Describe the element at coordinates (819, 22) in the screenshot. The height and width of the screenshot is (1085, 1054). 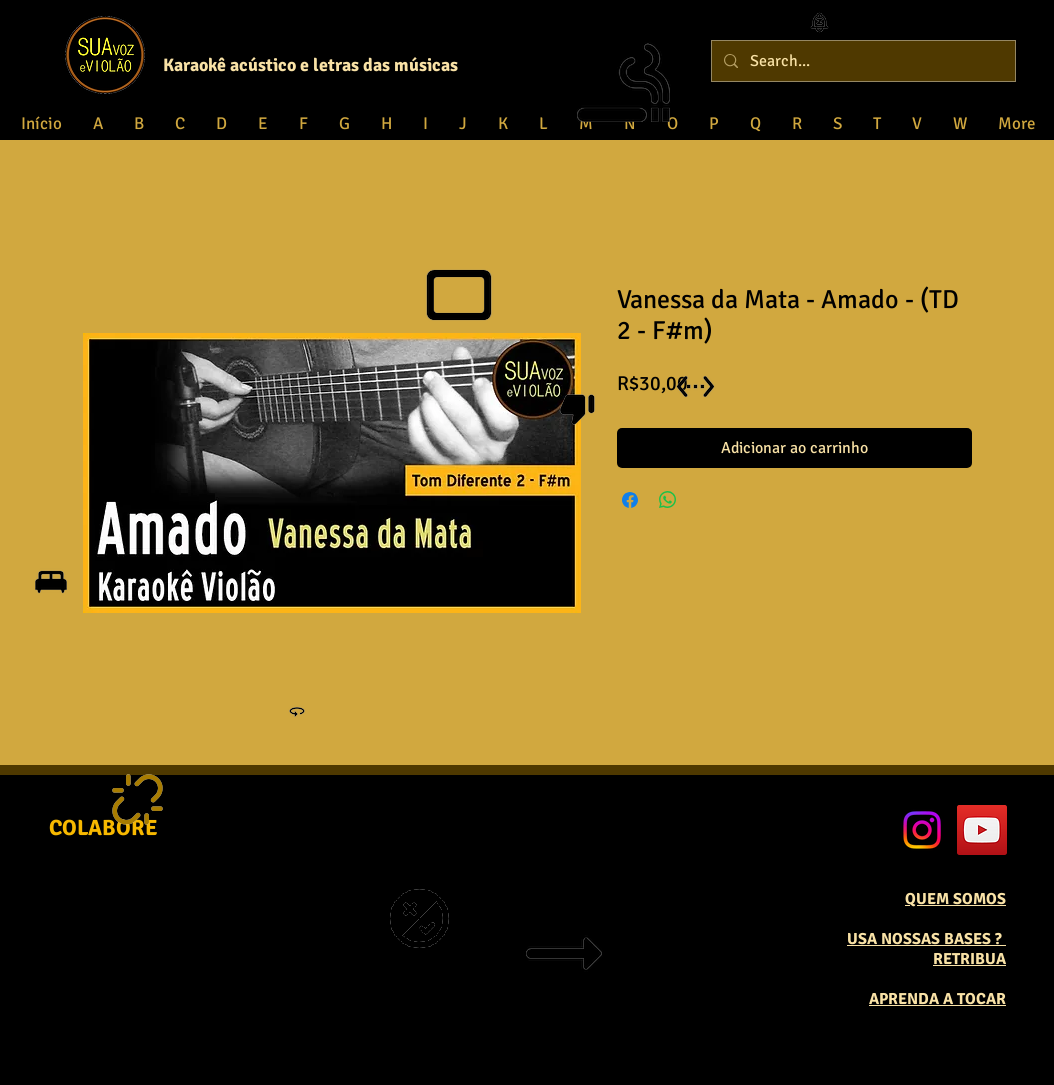
I see `snooze notifications` at that location.